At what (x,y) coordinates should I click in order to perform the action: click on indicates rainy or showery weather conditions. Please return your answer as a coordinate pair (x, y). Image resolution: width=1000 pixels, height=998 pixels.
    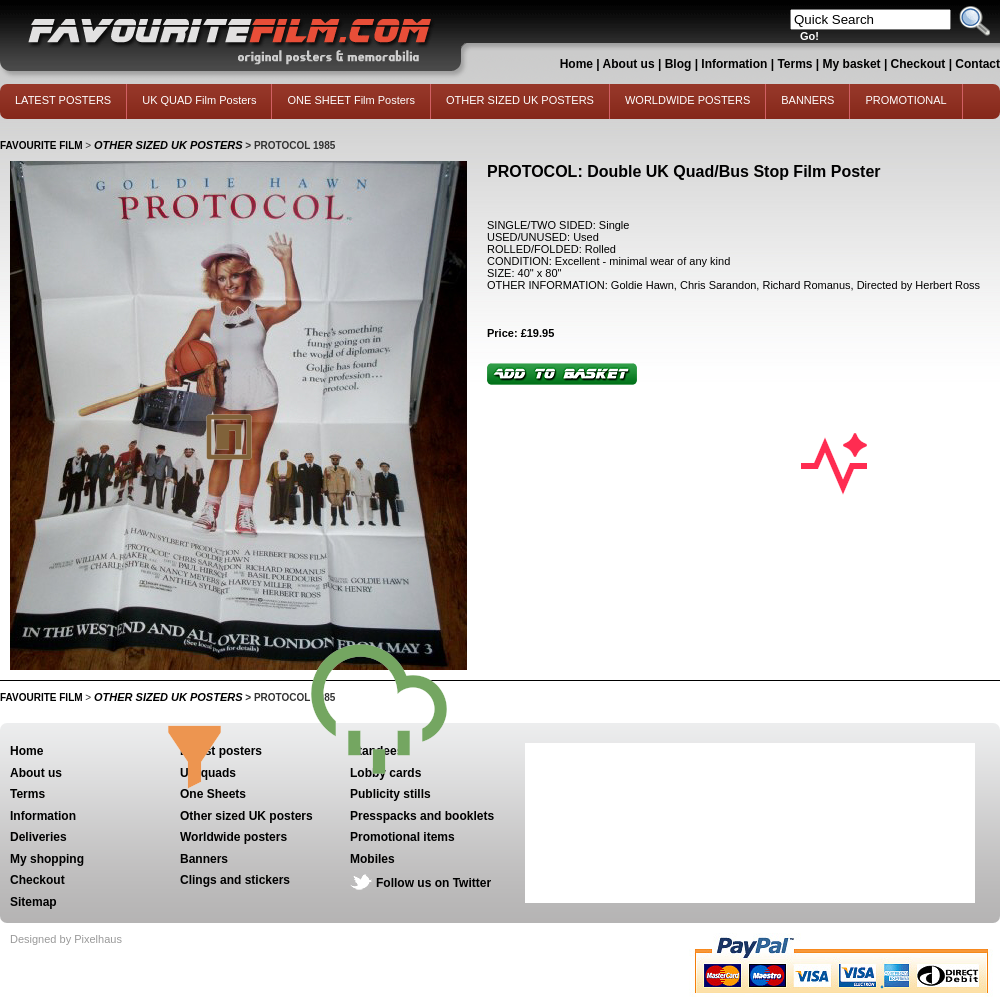
    Looking at the image, I should click on (379, 706).